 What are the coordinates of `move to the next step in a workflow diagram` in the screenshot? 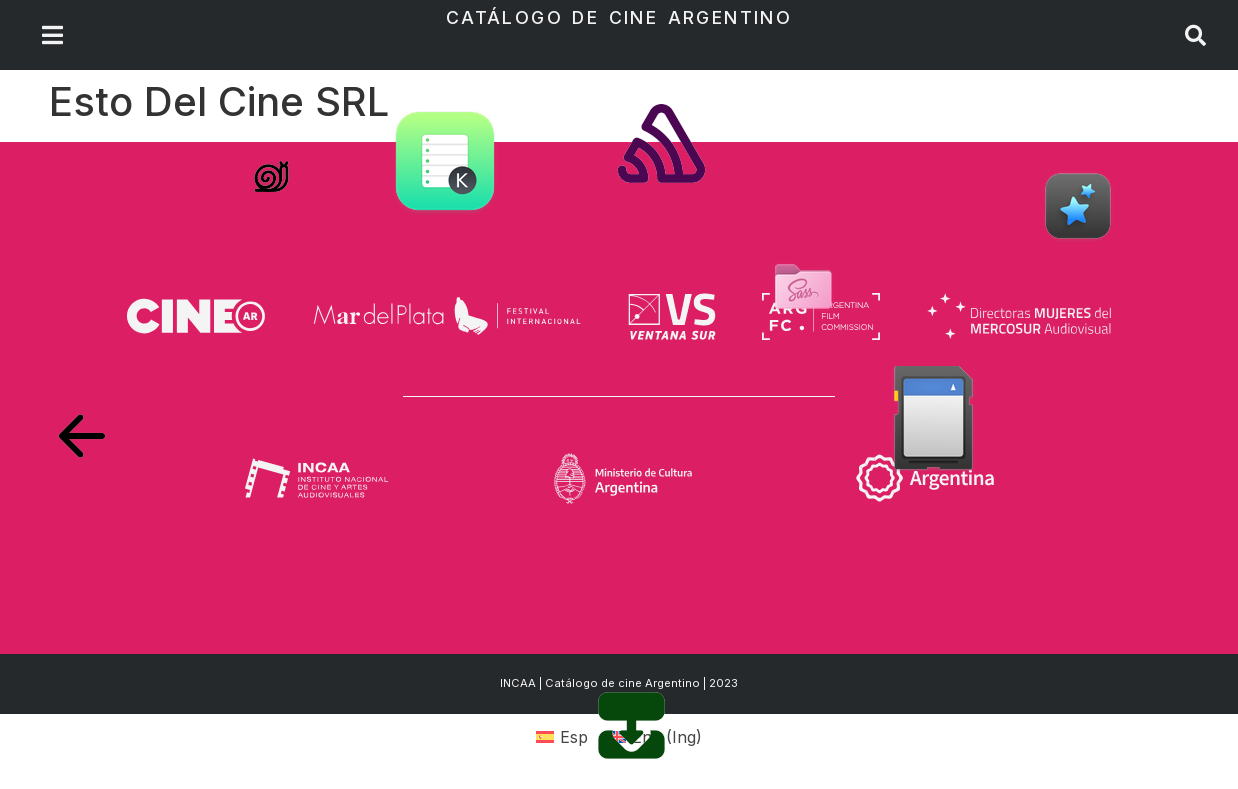 It's located at (631, 725).